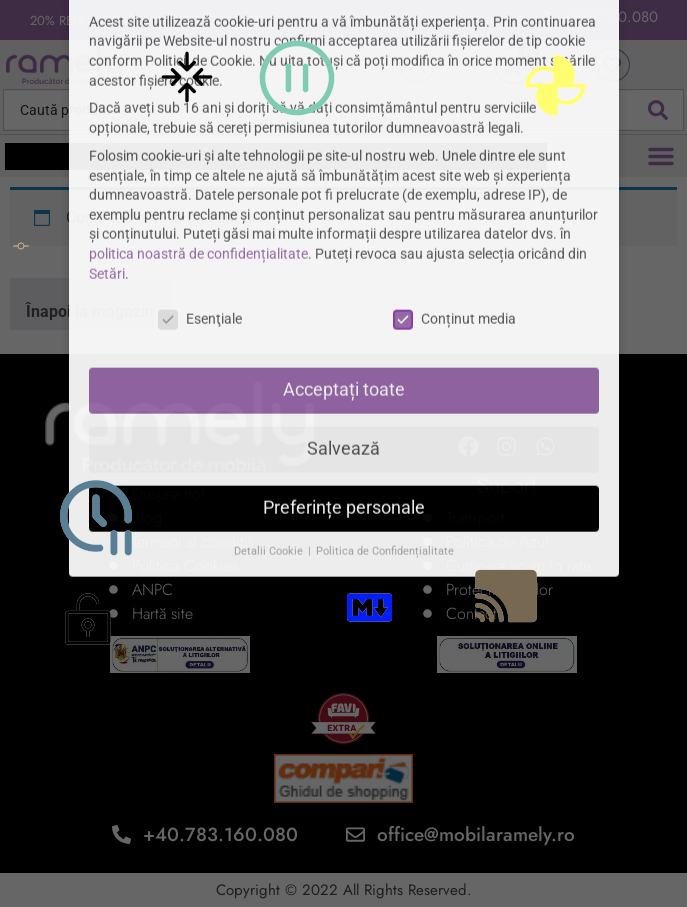 Image resolution: width=687 pixels, height=907 pixels. What do you see at coordinates (88, 622) in the screenshot?
I see `unlocked or unsecured state` at bounding box center [88, 622].